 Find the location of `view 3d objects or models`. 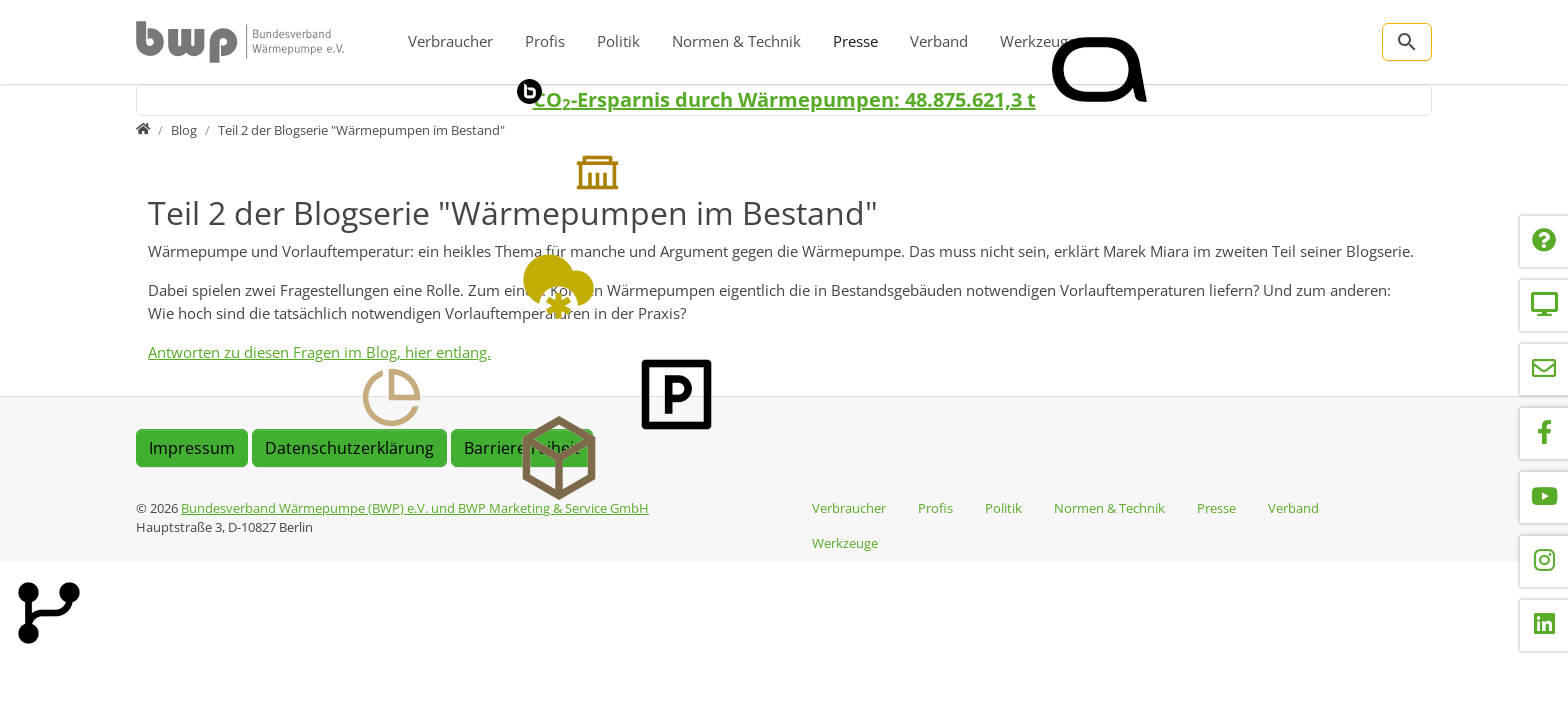

view 3d objects or models is located at coordinates (559, 458).